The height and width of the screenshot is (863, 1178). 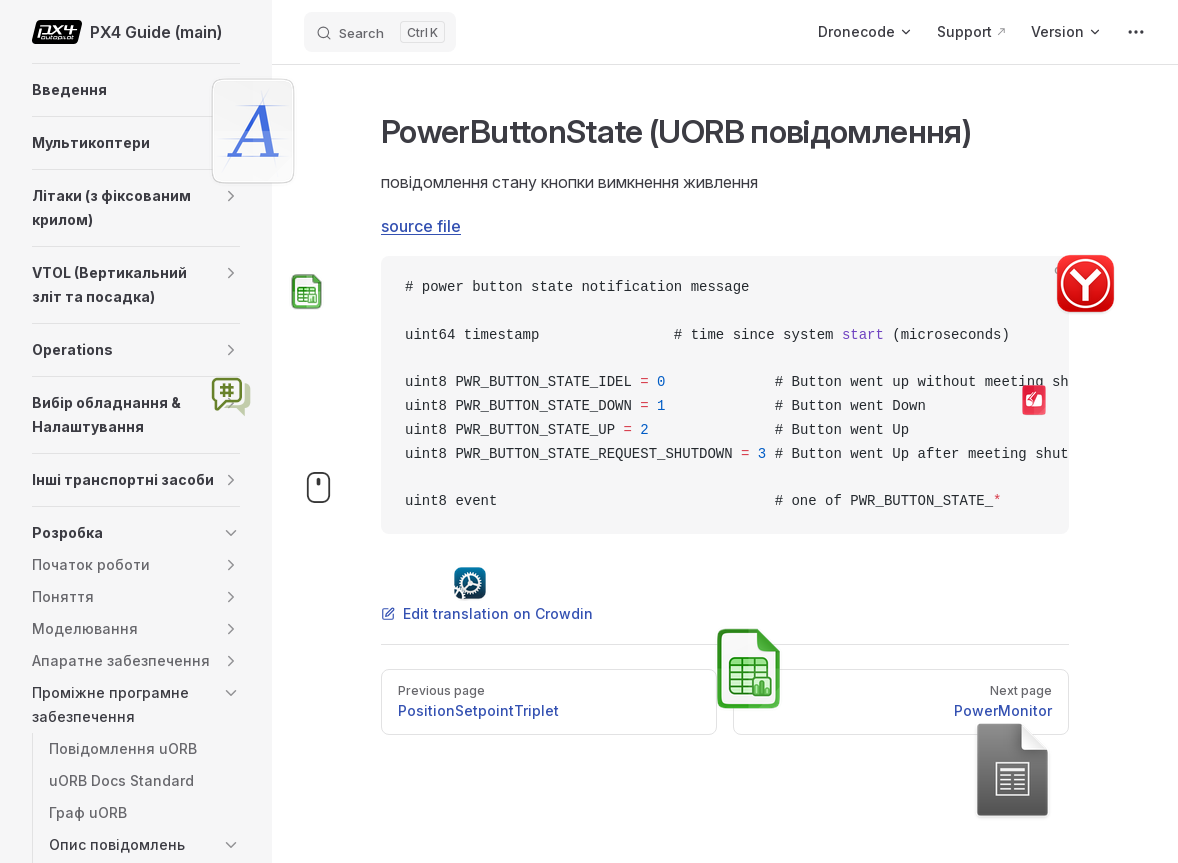 What do you see at coordinates (253, 131) in the screenshot?
I see `an OpenType font file` at bounding box center [253, 131].